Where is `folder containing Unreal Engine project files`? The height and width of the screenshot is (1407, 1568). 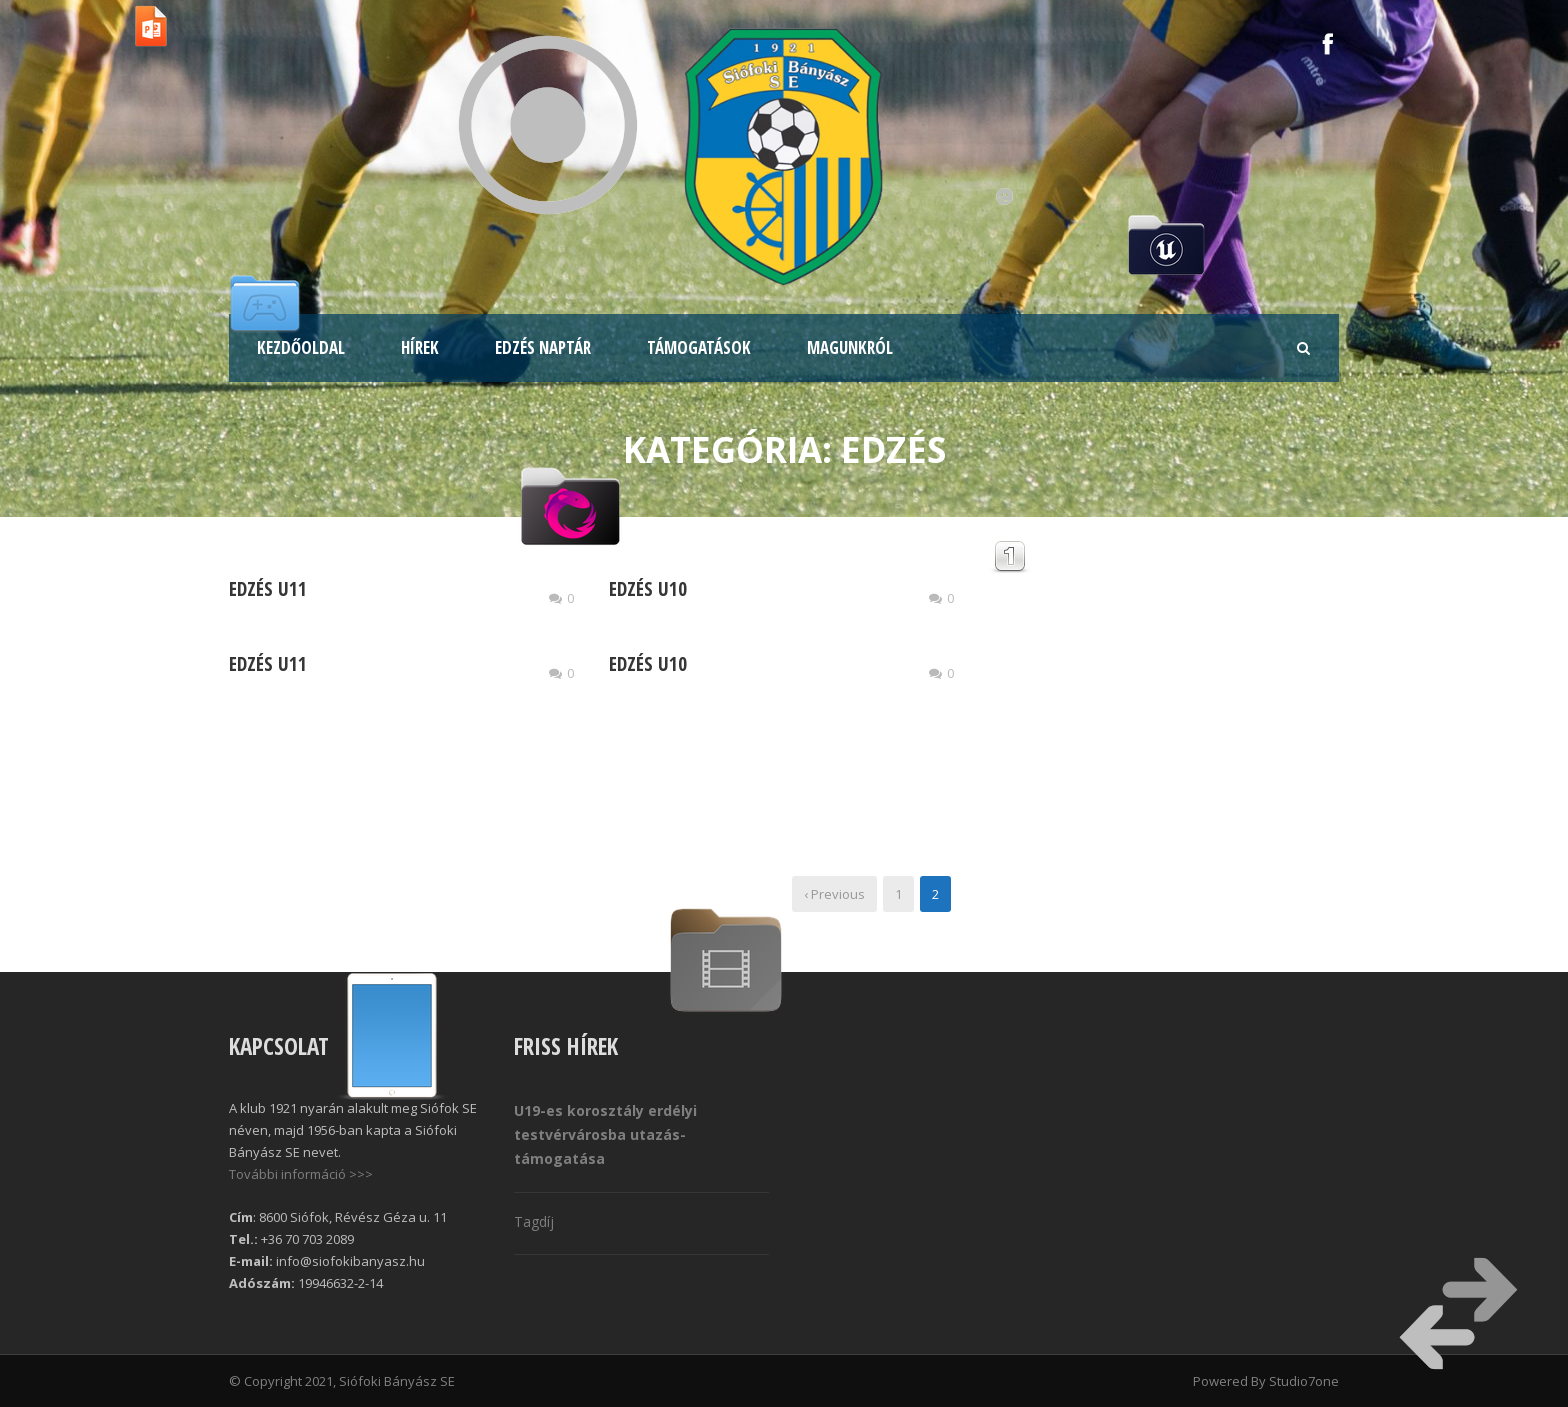
folder containing Unreal Engine project files is located at coordinates (1166, 247).